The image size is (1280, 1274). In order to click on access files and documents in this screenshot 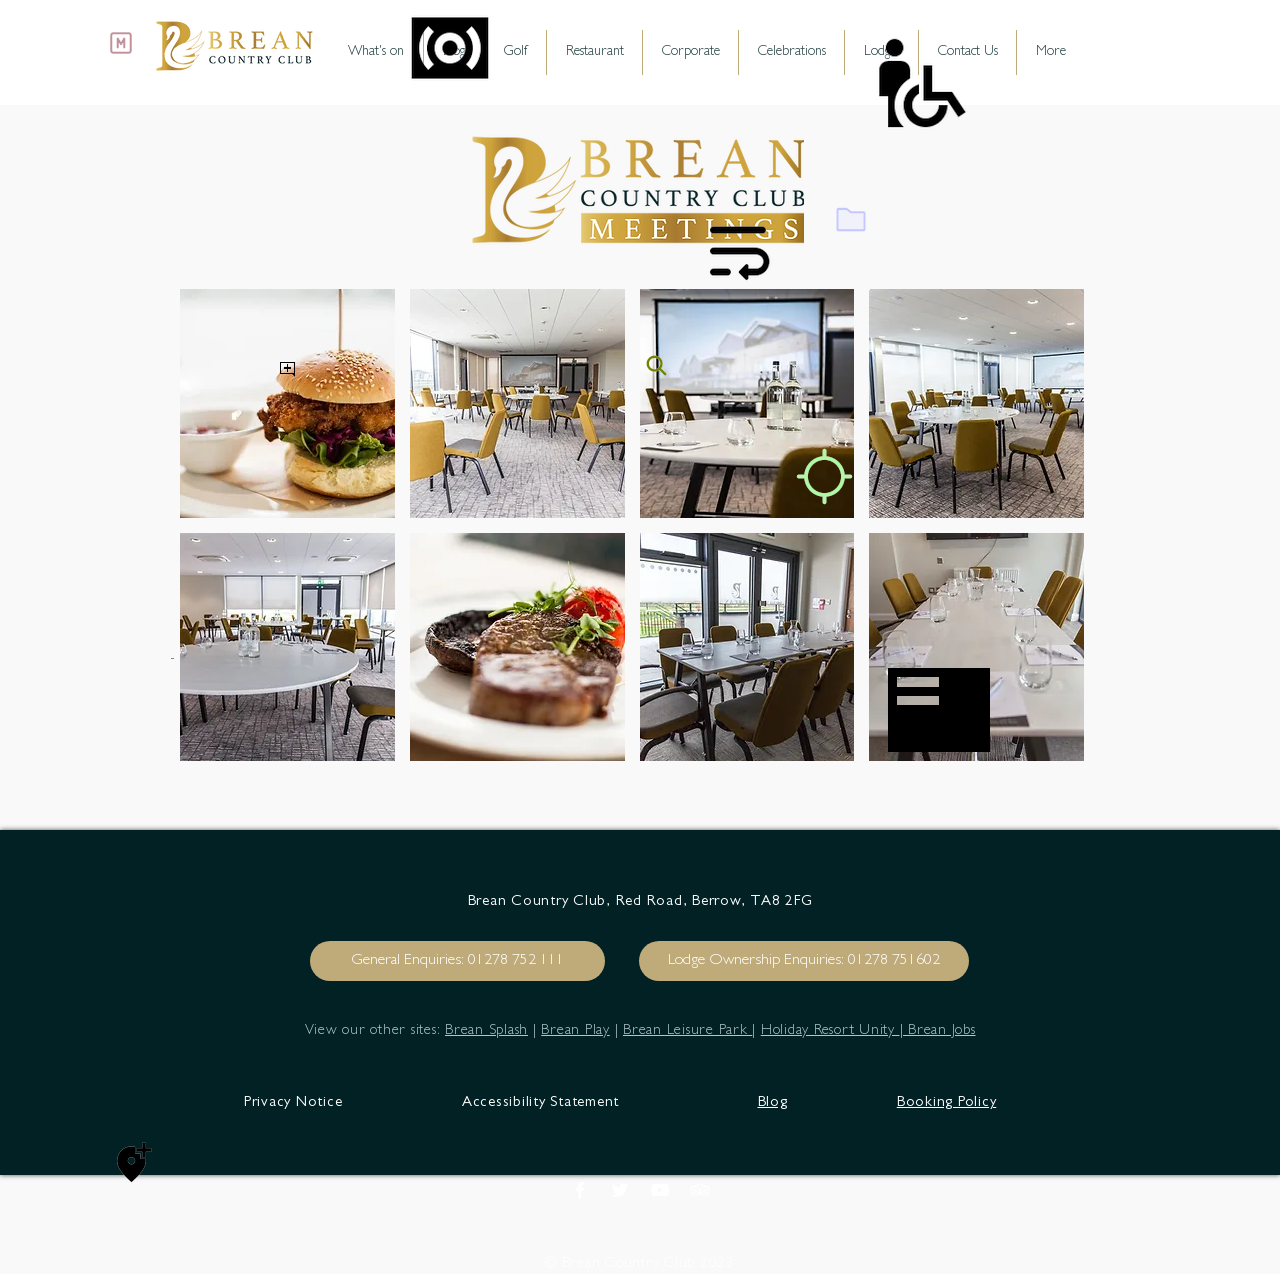, I will do `click(851, 219)`.